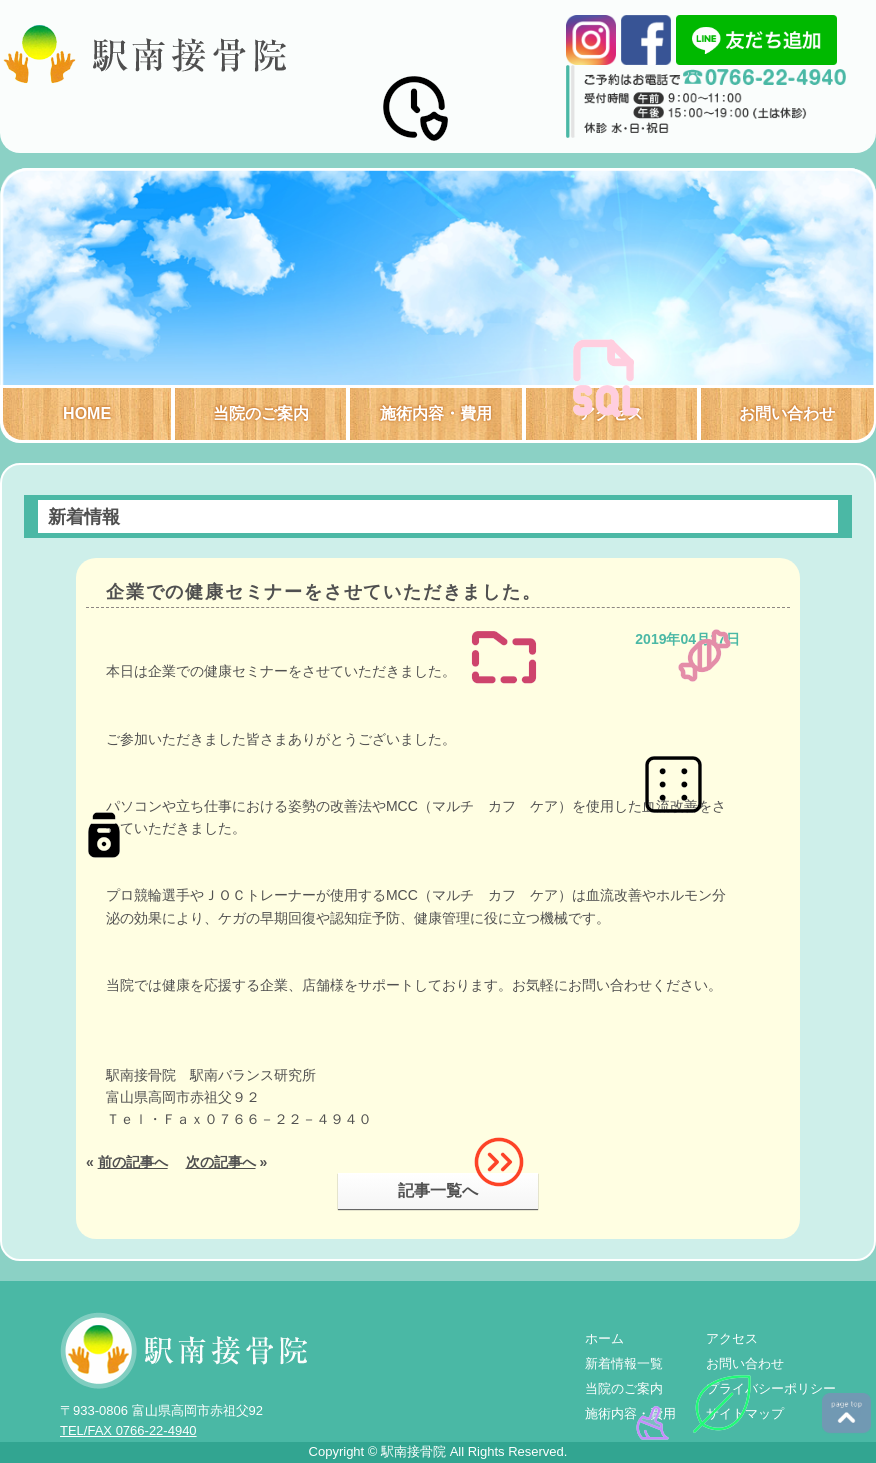  What do you see at coordinates (603, 377) in the screenshot?
I see `indicates a SQL database file` at bounding box center [603, 377].